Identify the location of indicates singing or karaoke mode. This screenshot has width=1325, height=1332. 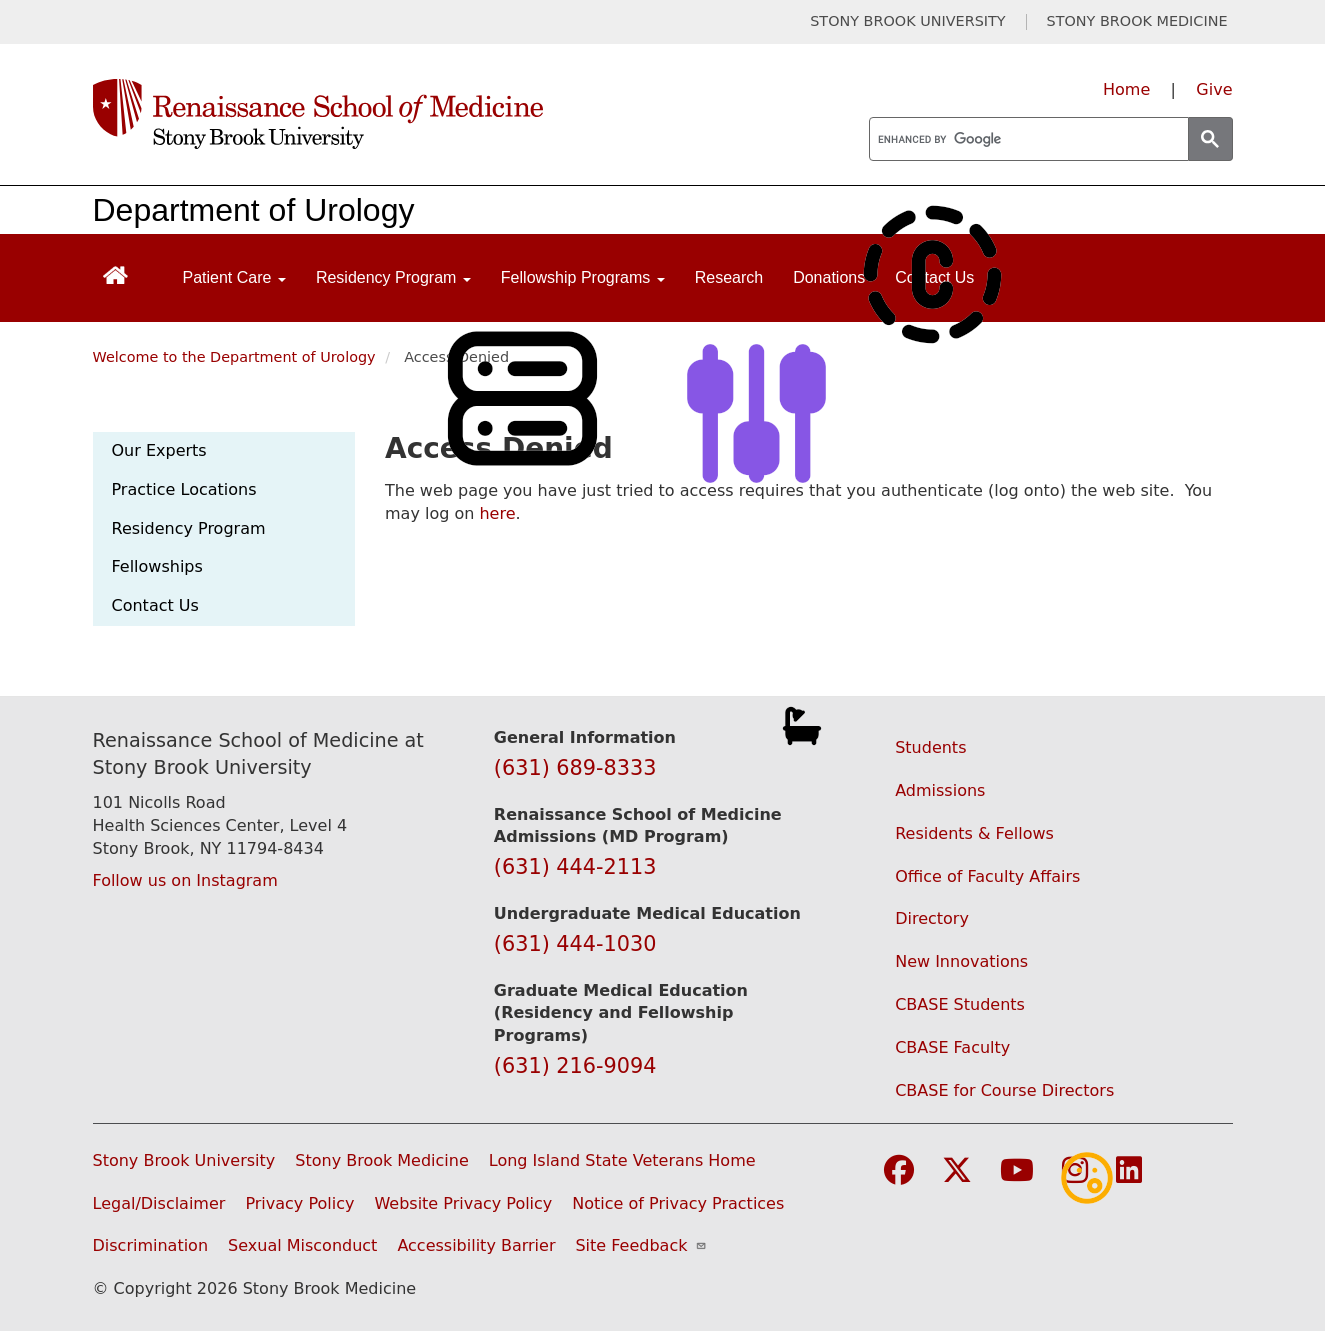
(1087, 1178).